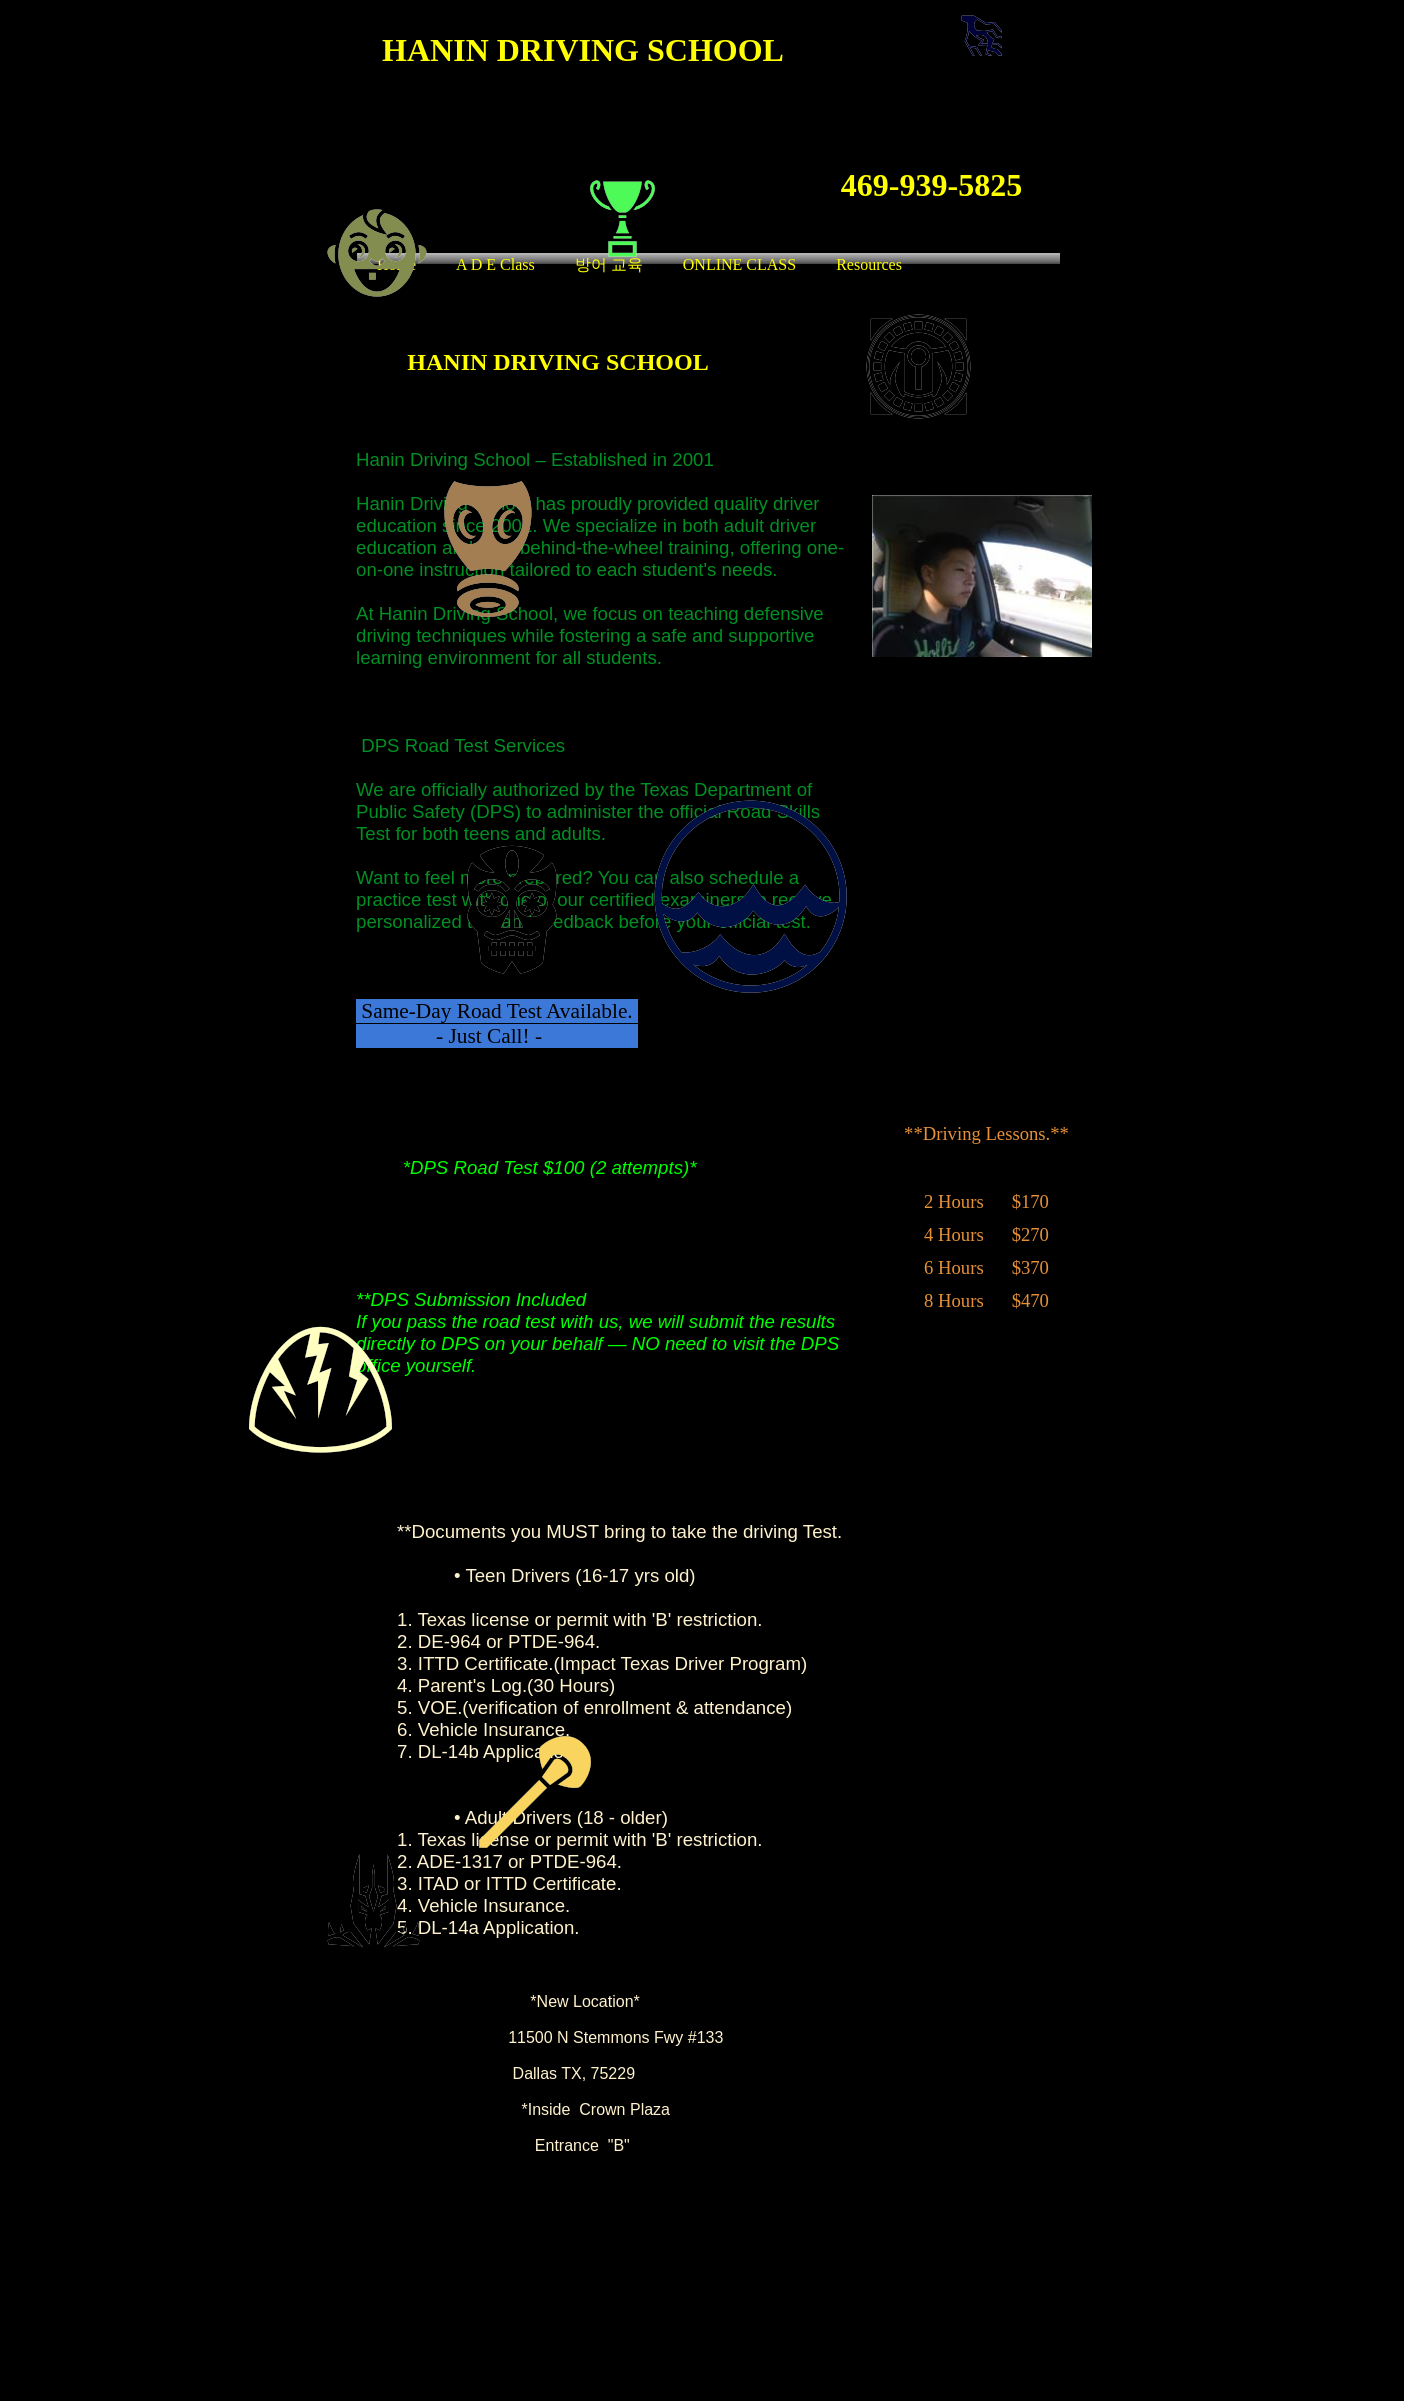  Describe the element at coordinates (489, 548) in the screenshot. I see `indicates hazardous environment or toxic zone` at that location.